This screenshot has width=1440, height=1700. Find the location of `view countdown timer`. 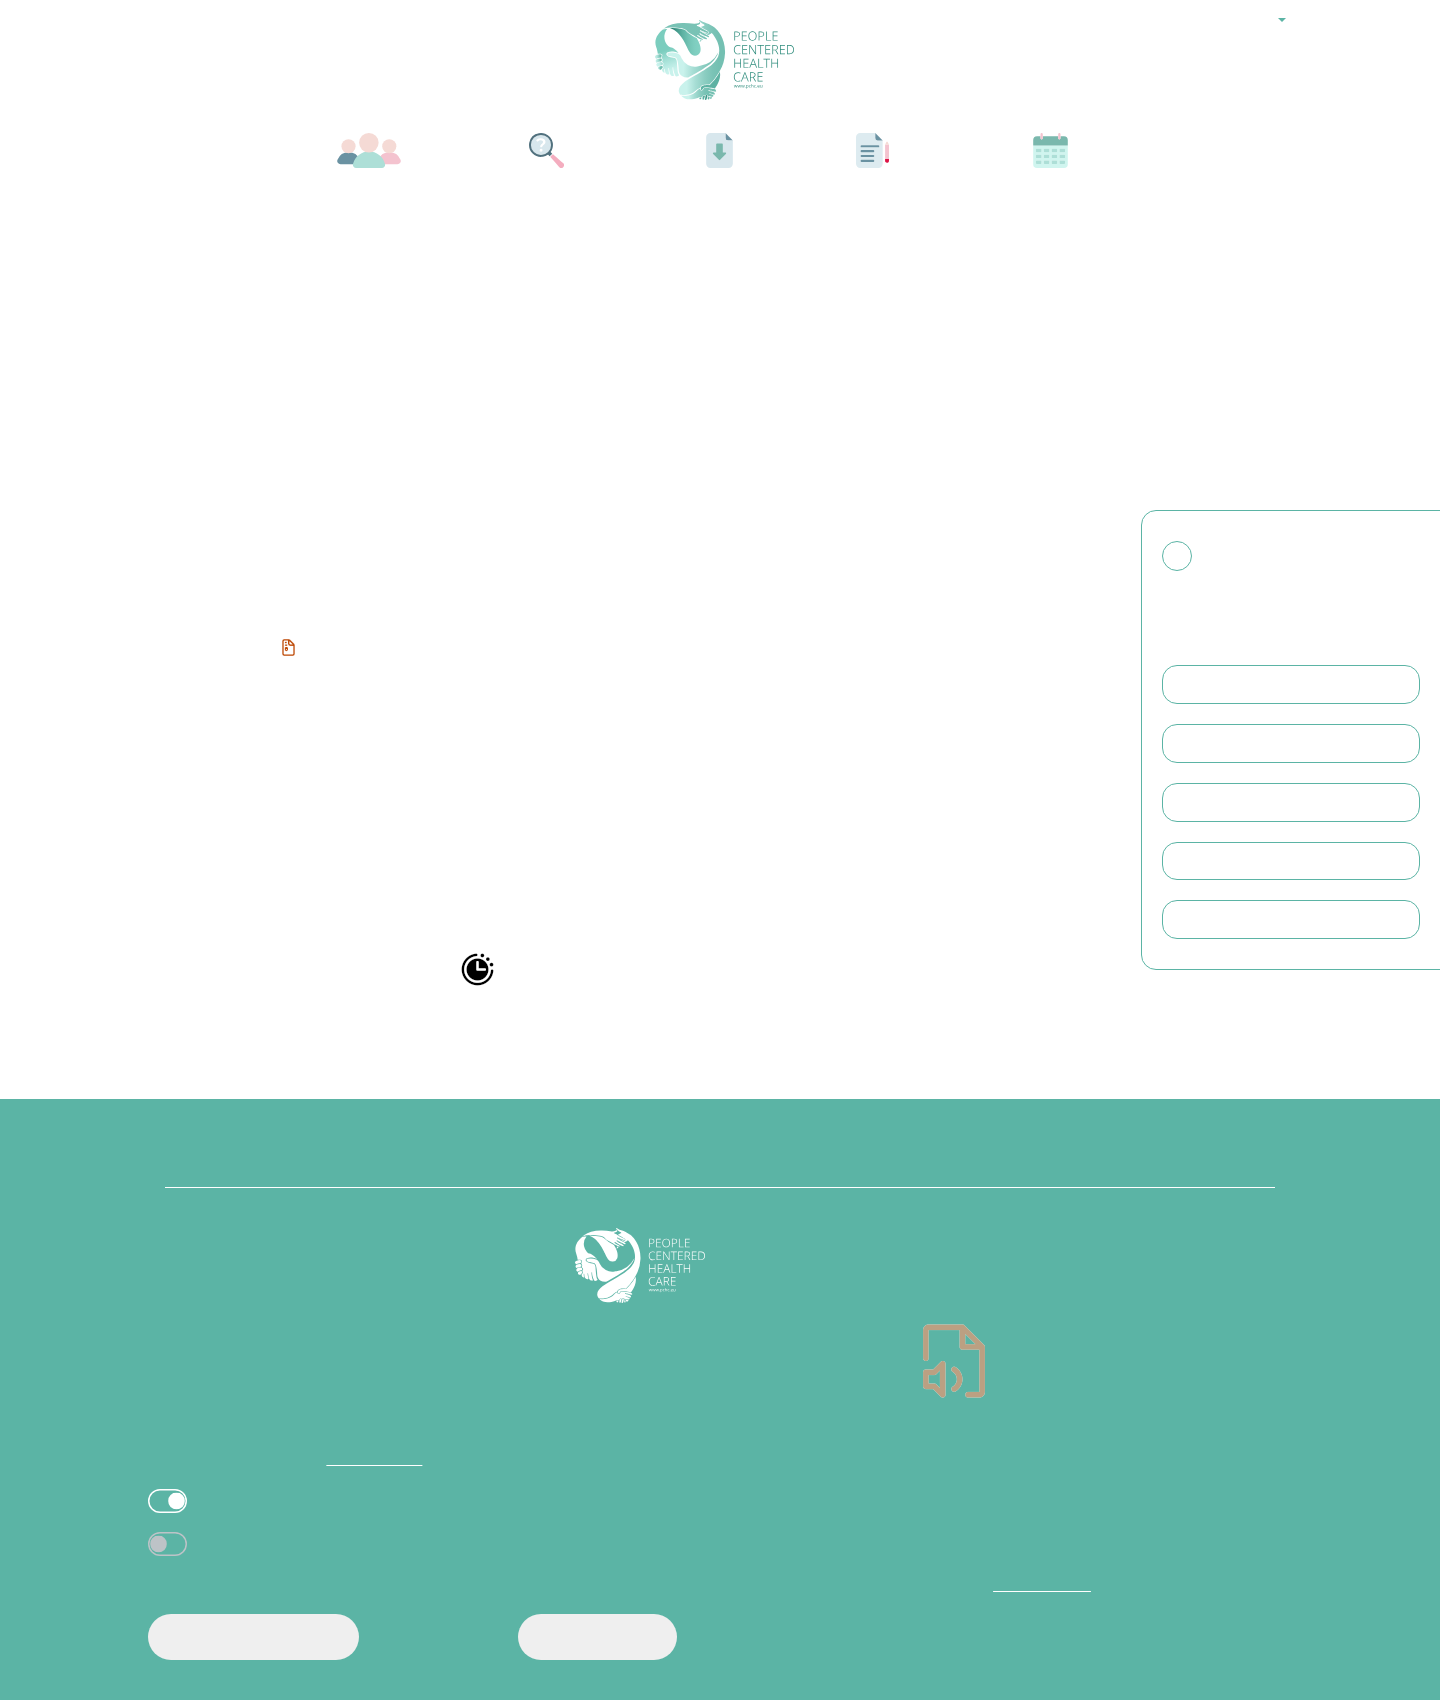

view countdown timer is located at coordinates (477, 969).